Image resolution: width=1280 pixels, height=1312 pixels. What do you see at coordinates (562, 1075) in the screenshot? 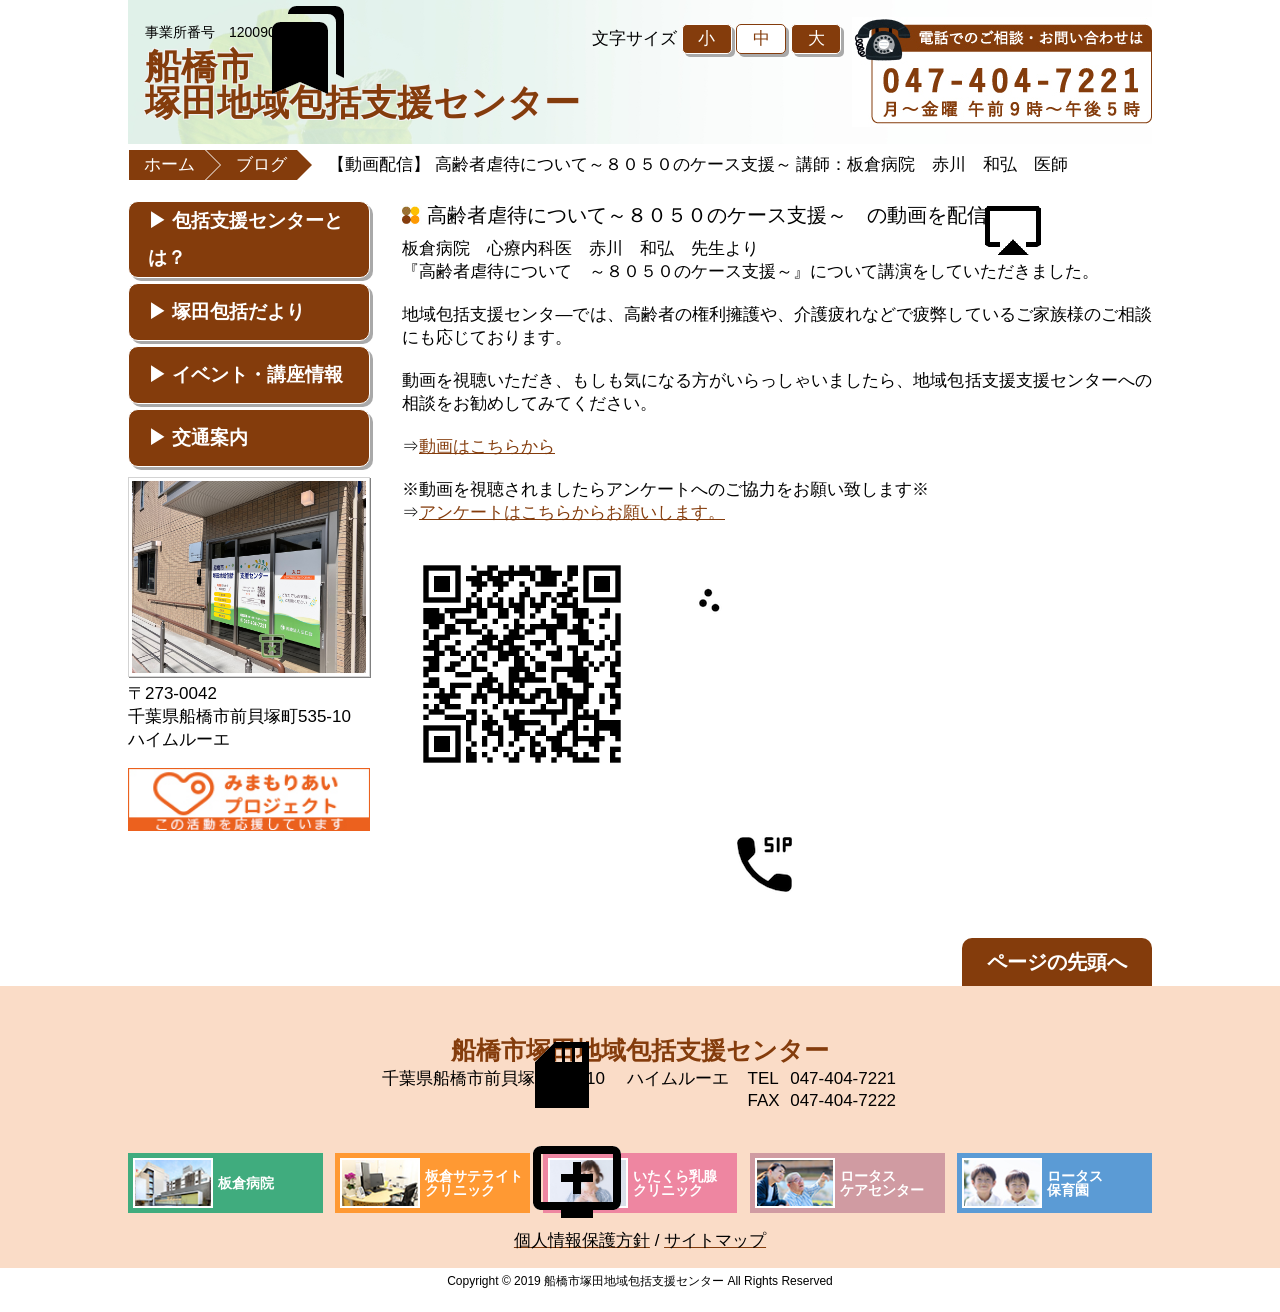
I see `access sd card storage` at bounding box center [562, 1075].